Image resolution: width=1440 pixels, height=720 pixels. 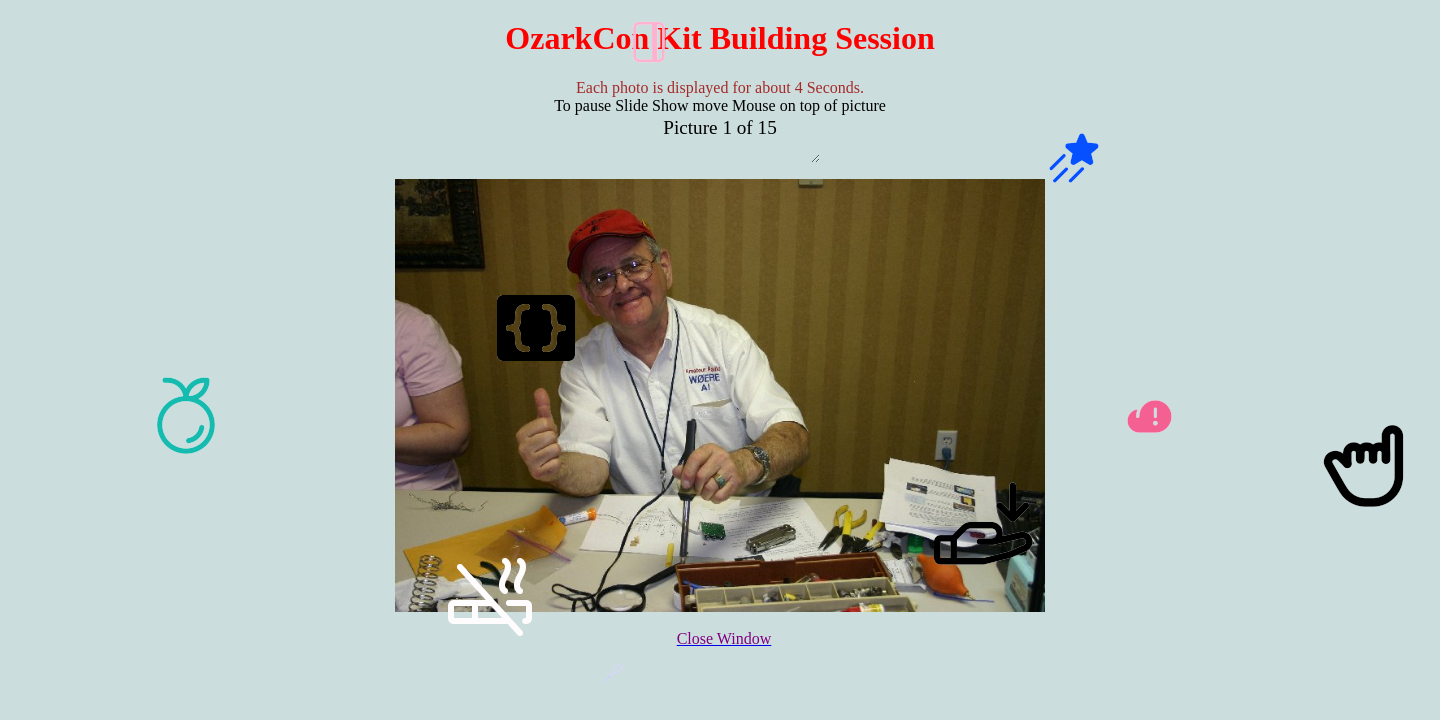 What do you see at coordinates (536, 328) in the screenshot?
I see `access code editor or developer tools` at bounding box center [536, 328].